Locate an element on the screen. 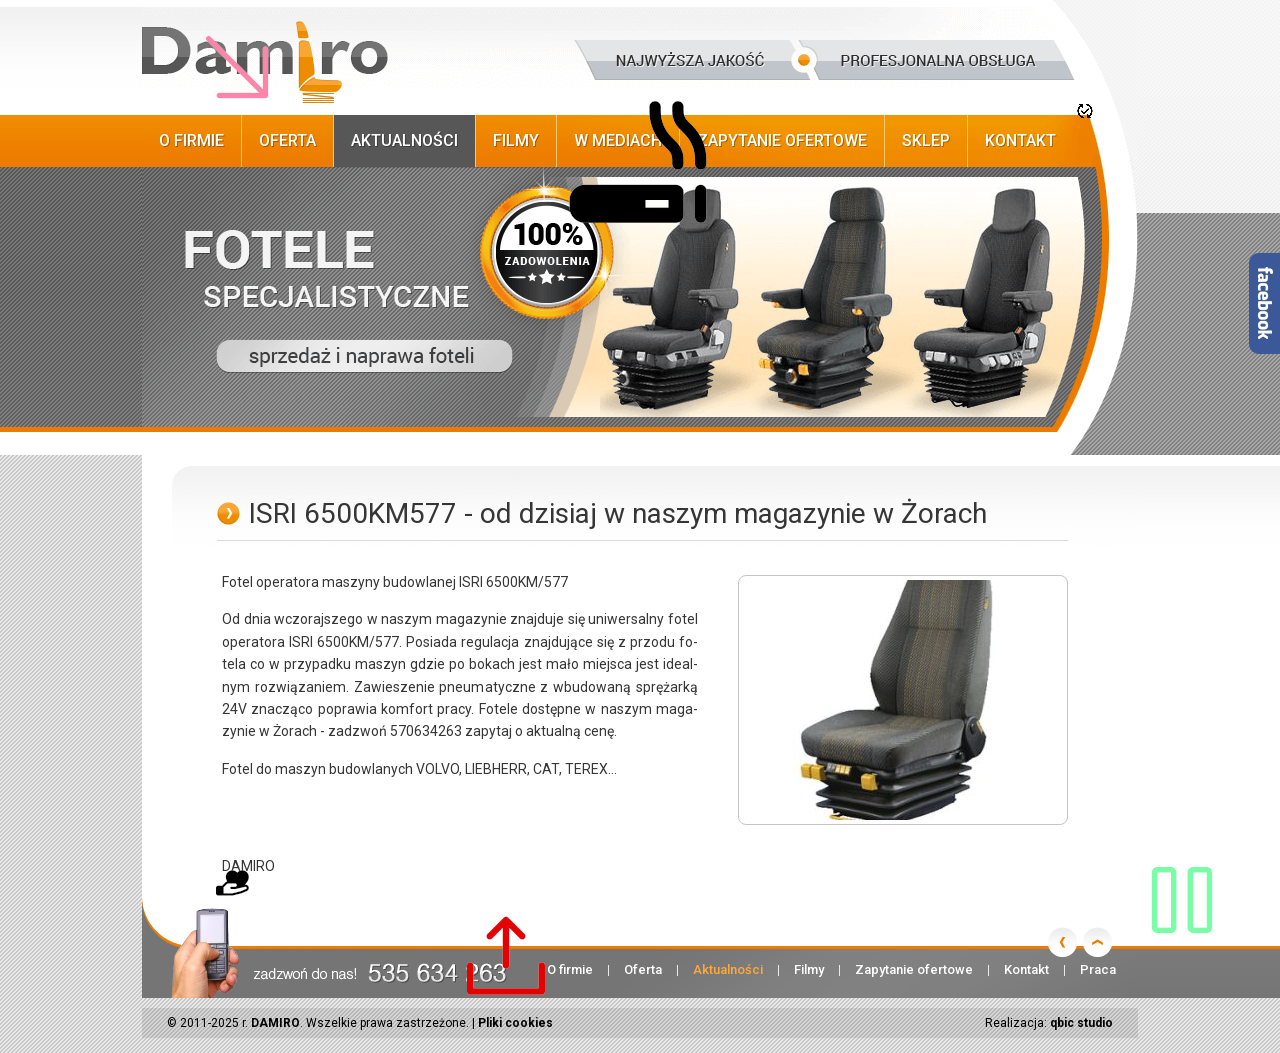 The width and height of the screenshot is (1280, 1053). pause media playback is located at coordinates (1182, 900).